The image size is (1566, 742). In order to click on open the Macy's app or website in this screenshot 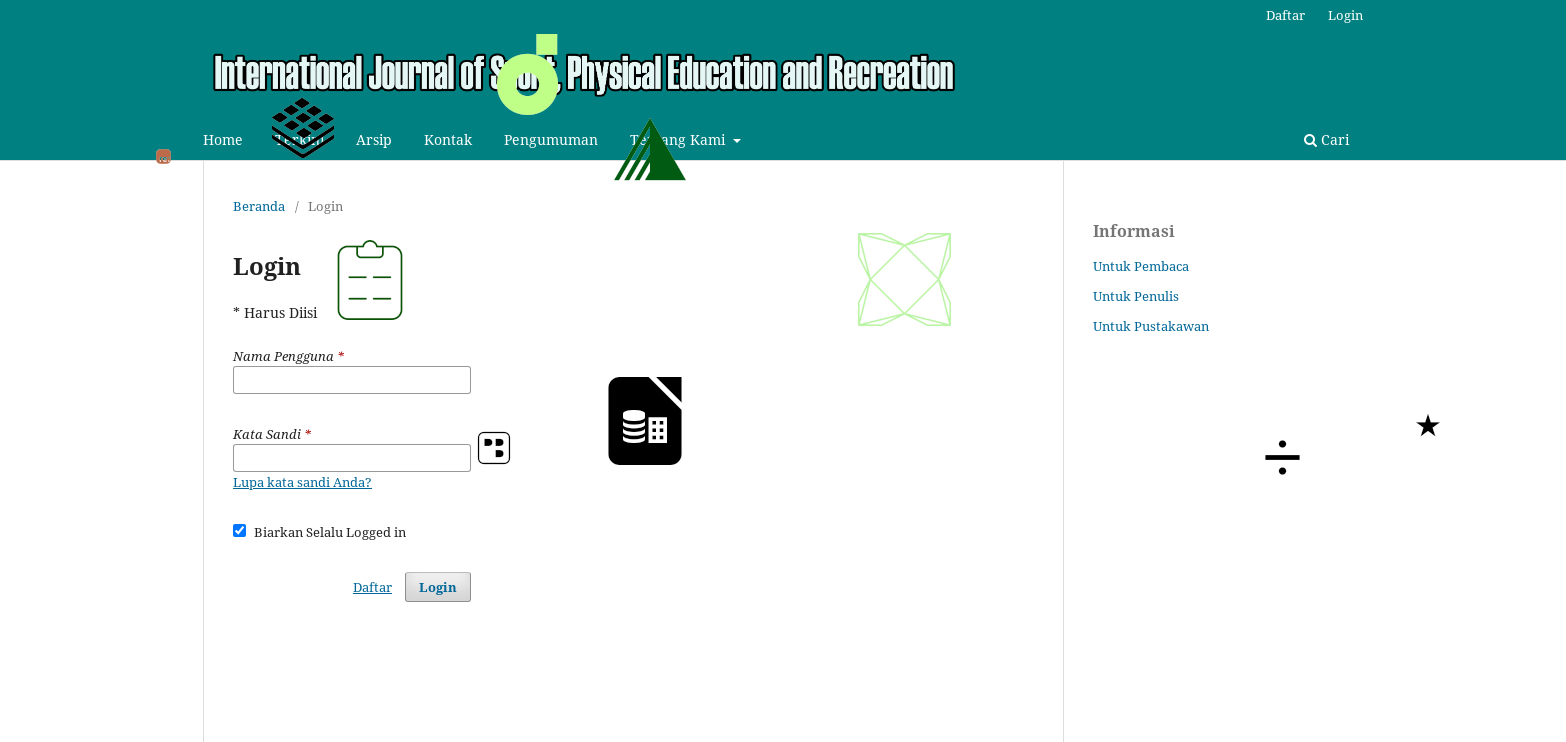, I will do `click(1428, 425)`.